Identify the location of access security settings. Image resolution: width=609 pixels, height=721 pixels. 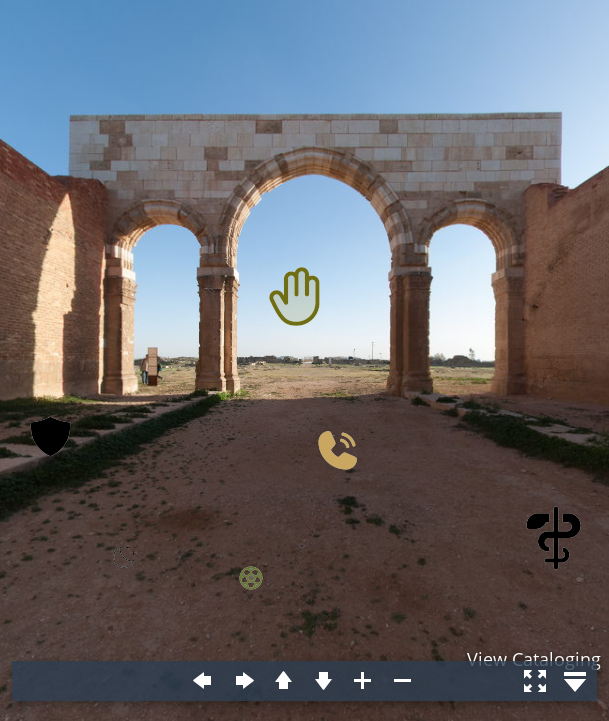
(50, 436).